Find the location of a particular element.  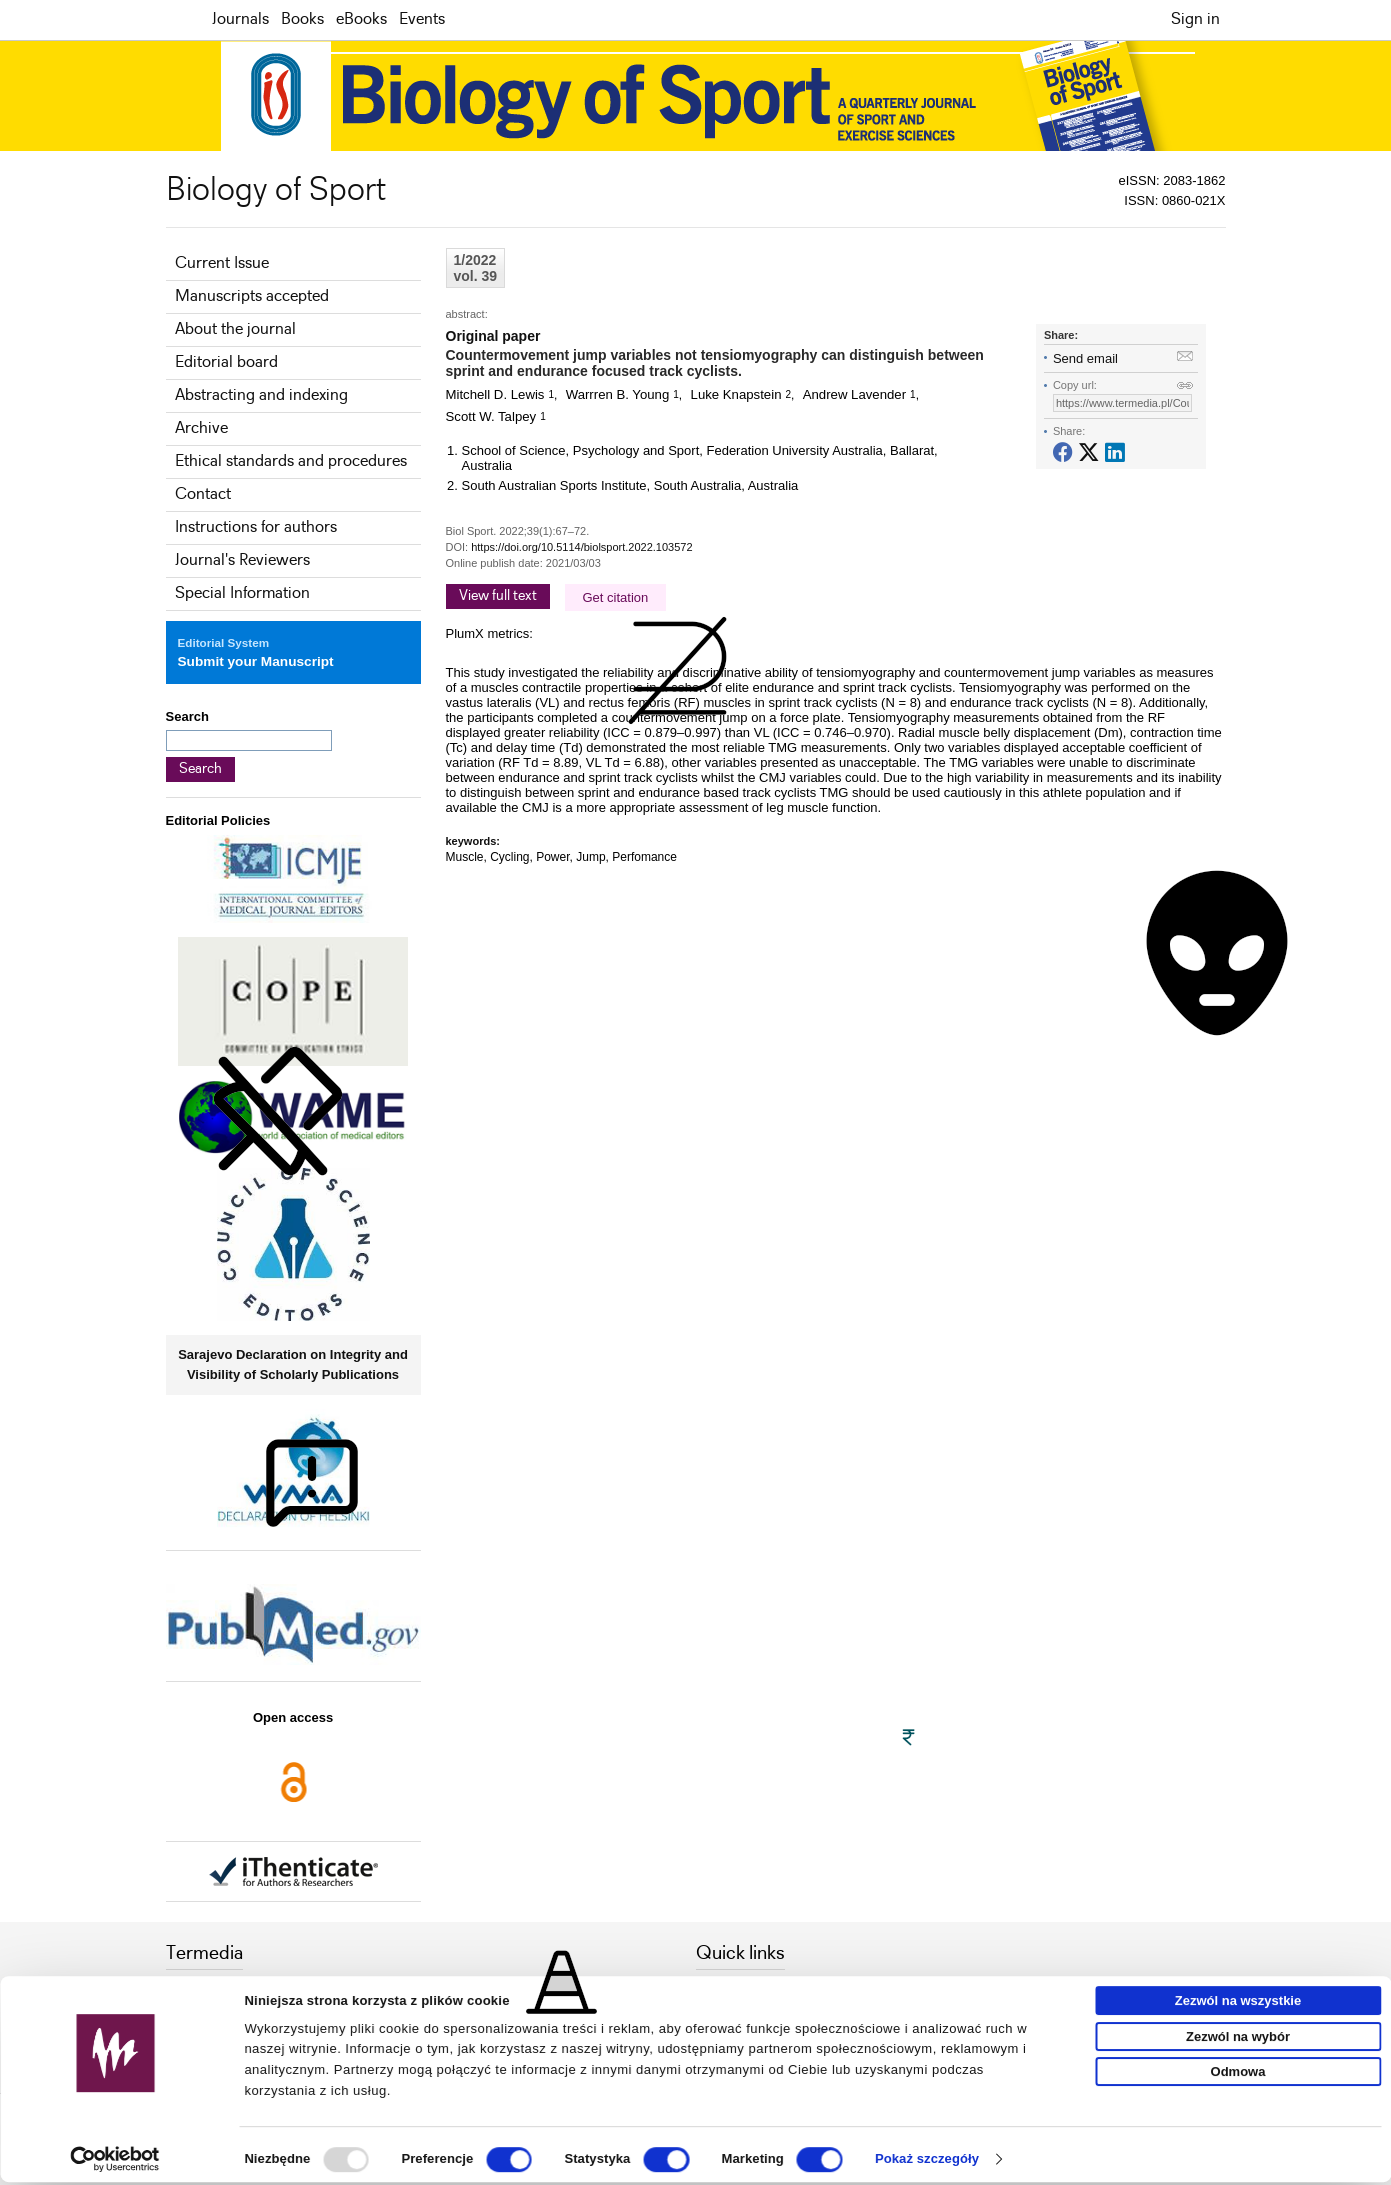

indicates area under construction or maintenance is located at coordinates (561, 1983).